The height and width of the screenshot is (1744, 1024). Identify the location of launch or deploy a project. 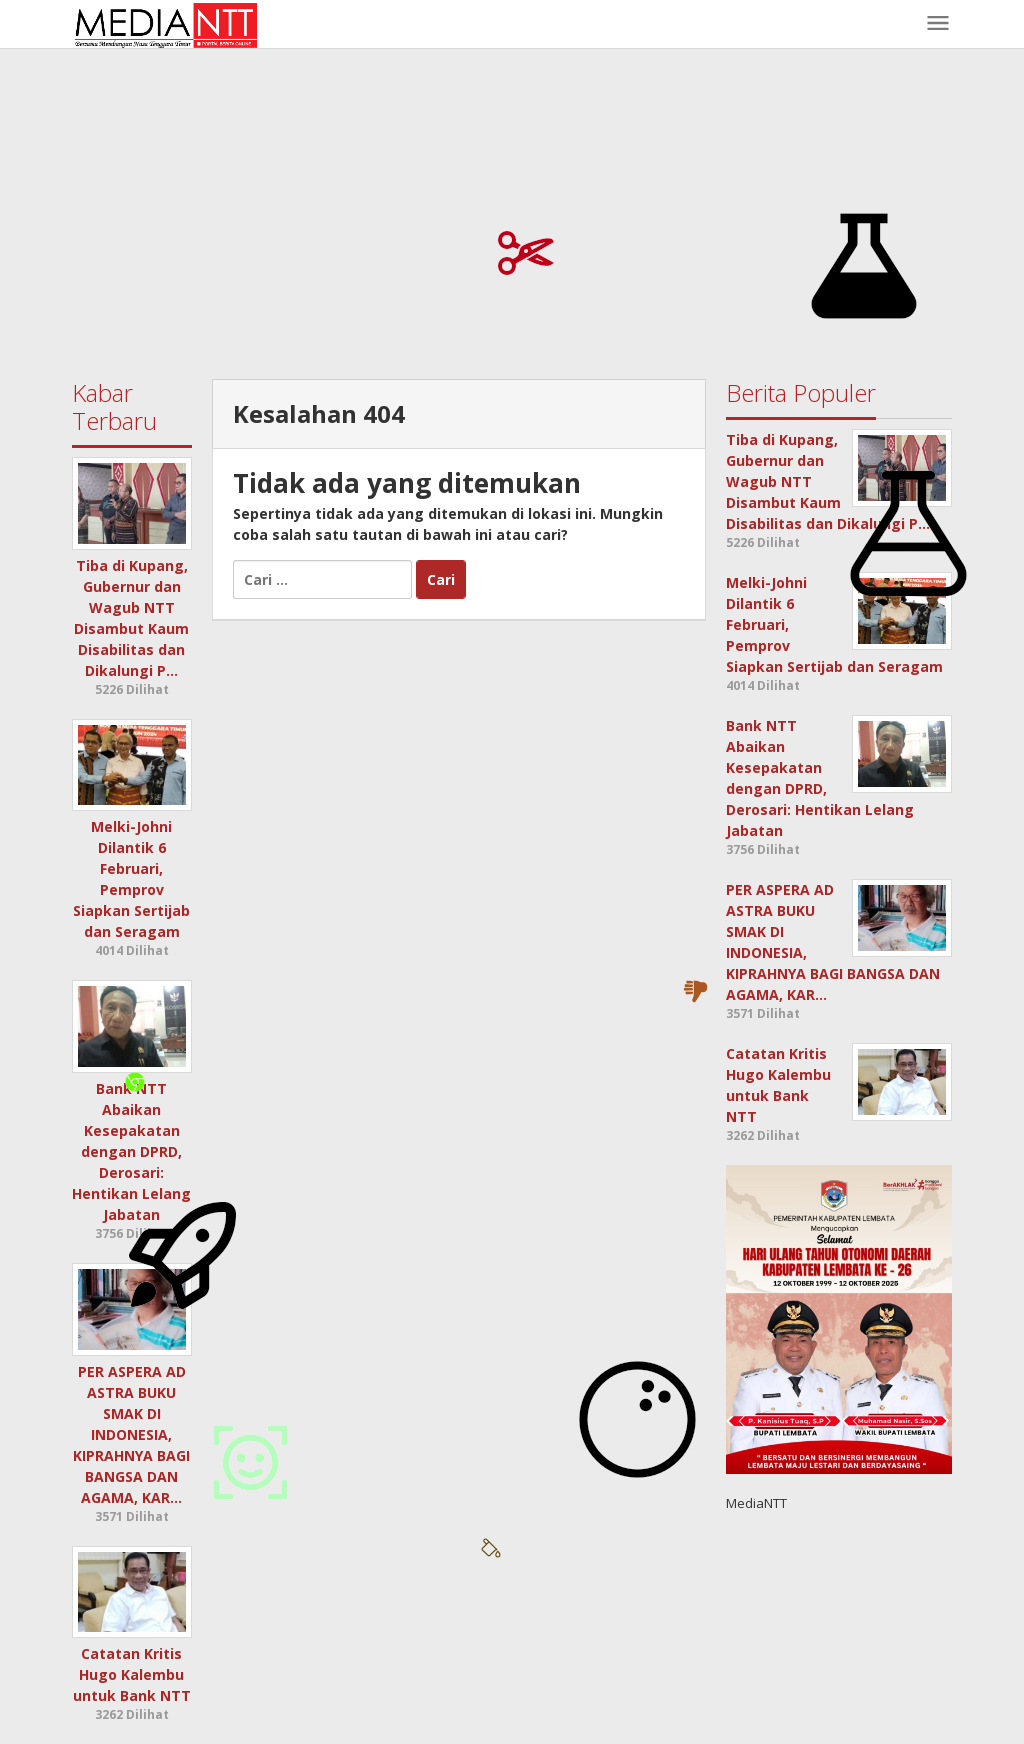
(182, 1255).